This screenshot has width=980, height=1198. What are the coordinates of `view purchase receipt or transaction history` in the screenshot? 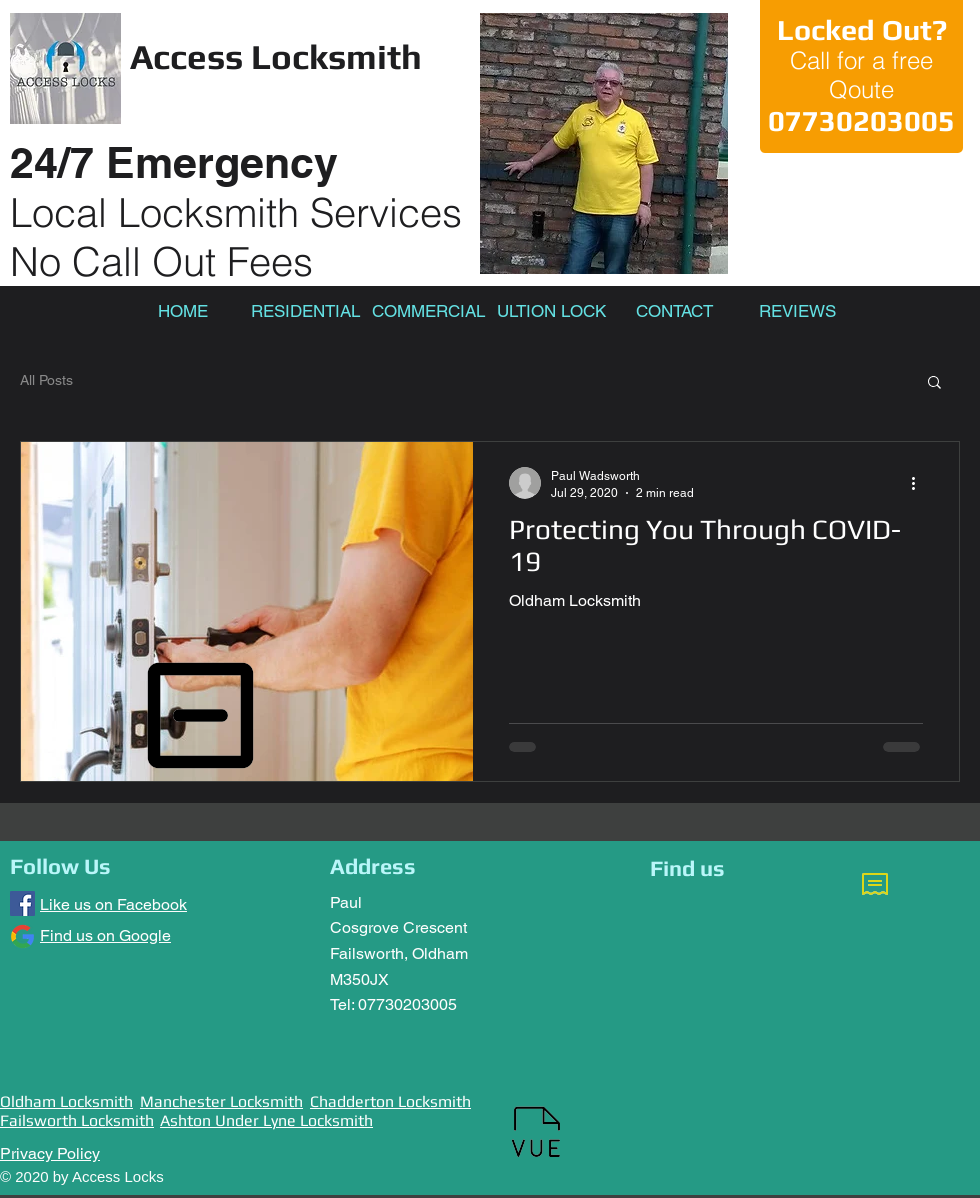 It's located at (875, 884).